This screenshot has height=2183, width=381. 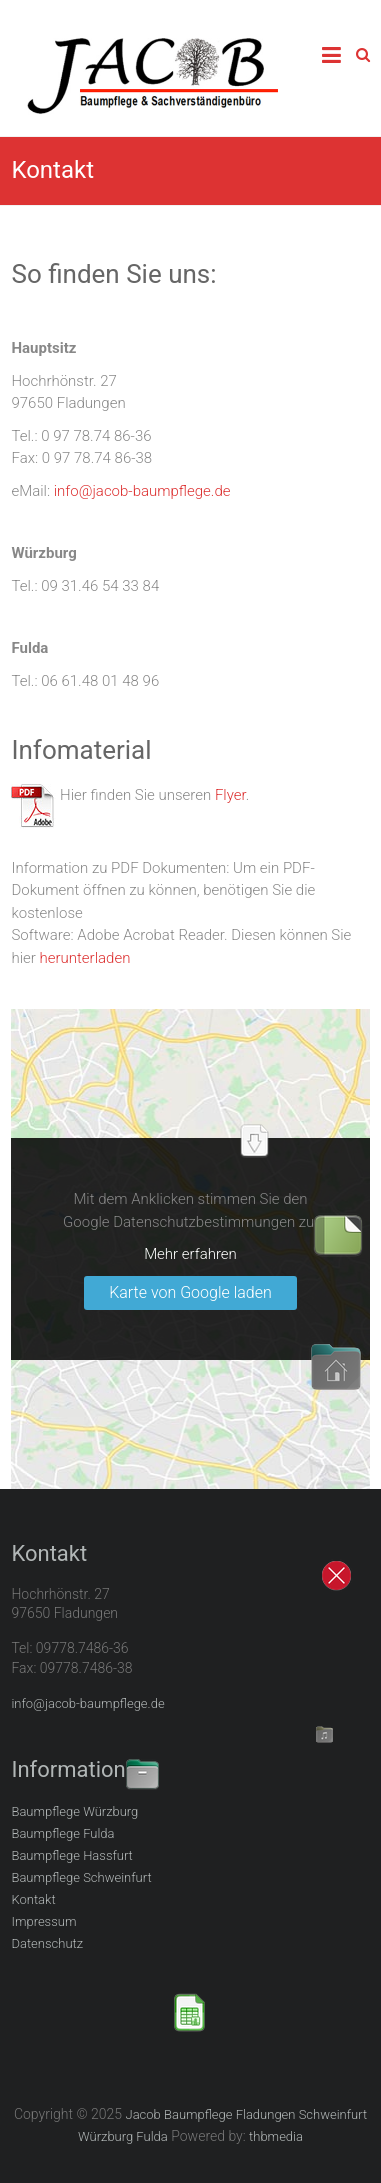 What do you see at coordinates (336, 1575) in the screenshot?
I see `indicates a file or content that cannot be read` at bounding box center [336, 1575].